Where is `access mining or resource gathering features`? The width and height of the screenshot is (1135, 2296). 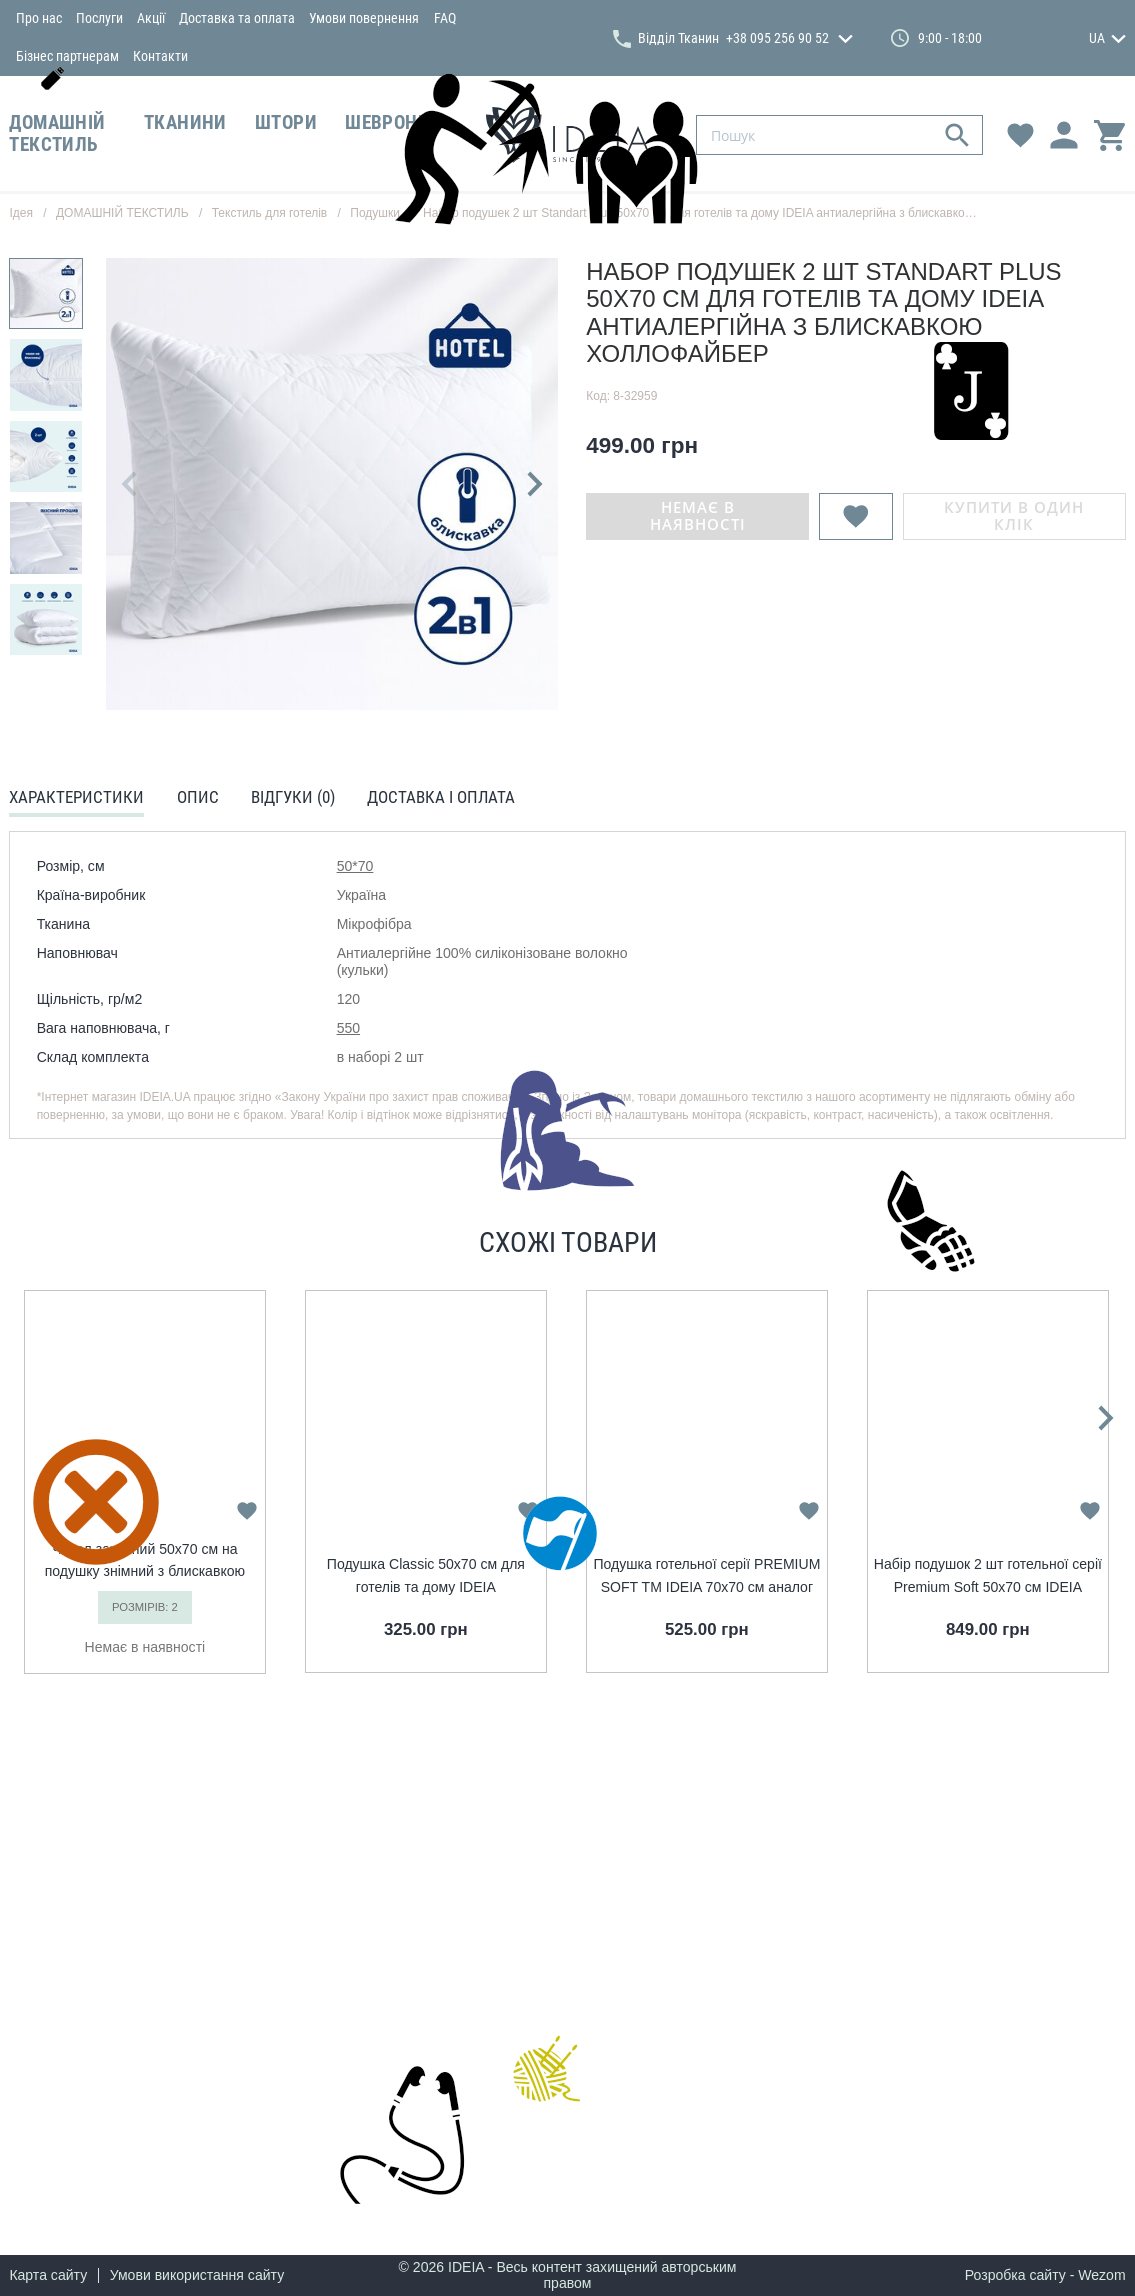
access mining or resource gathering features is located at coordinates (472, 149).